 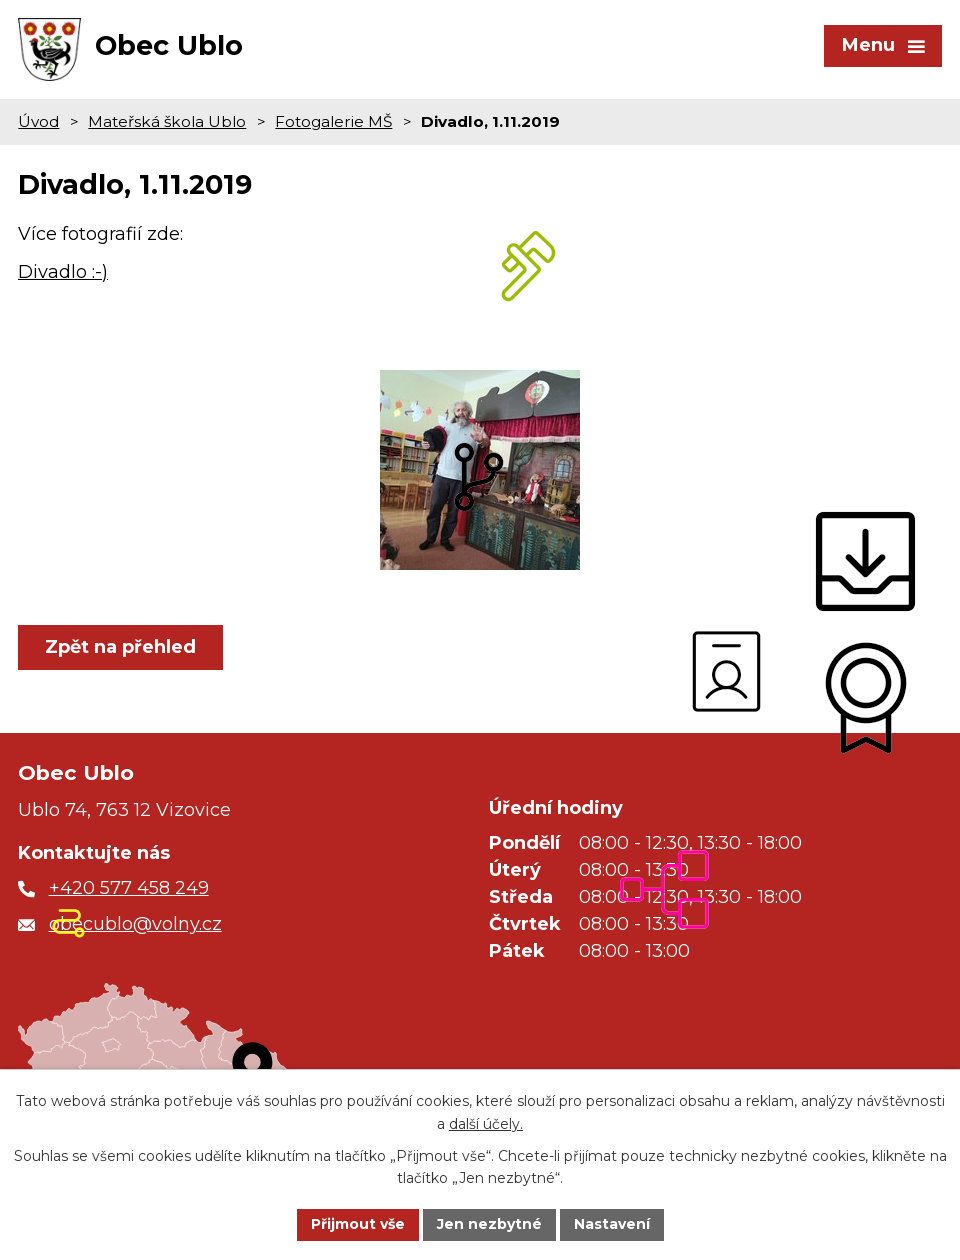 What do you see at coordinates (866, 698) in the screenshot?
I see `view achievements or awards` at bounding box center [866, 698].